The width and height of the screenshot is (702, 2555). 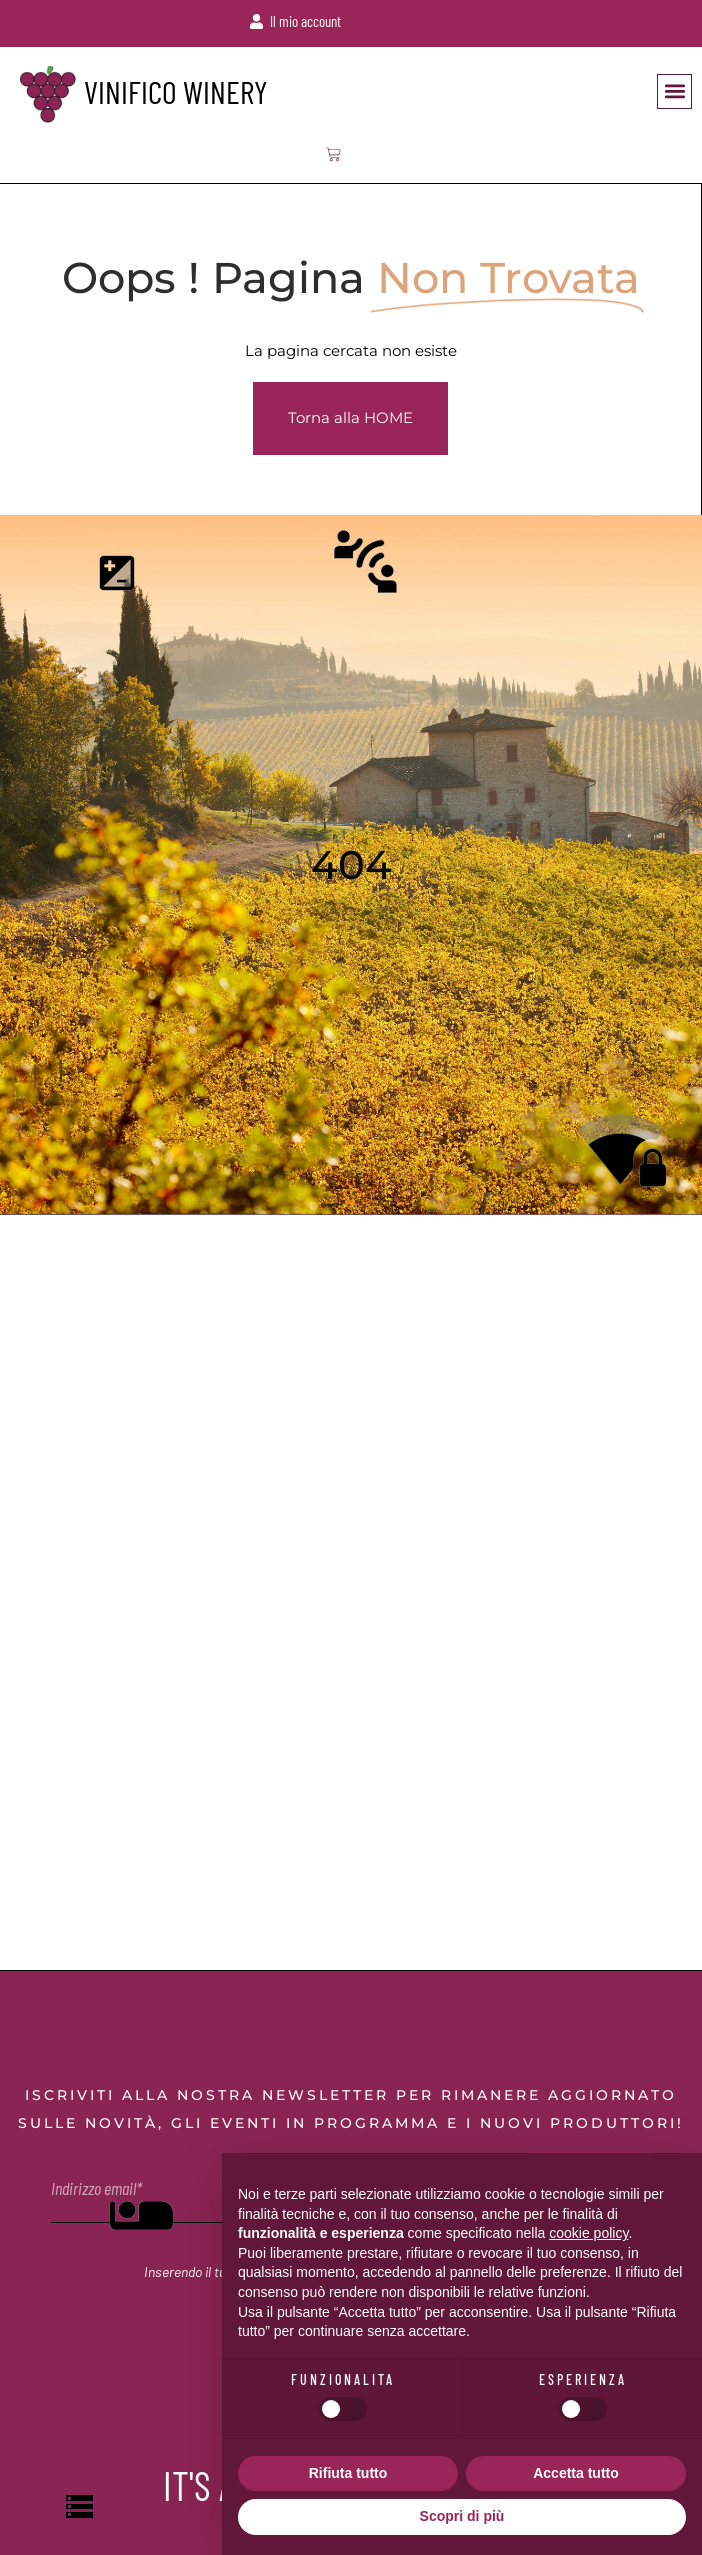 I want to click on connected to a secure wifi network with good signal strength, so click(x=620, y=1148).